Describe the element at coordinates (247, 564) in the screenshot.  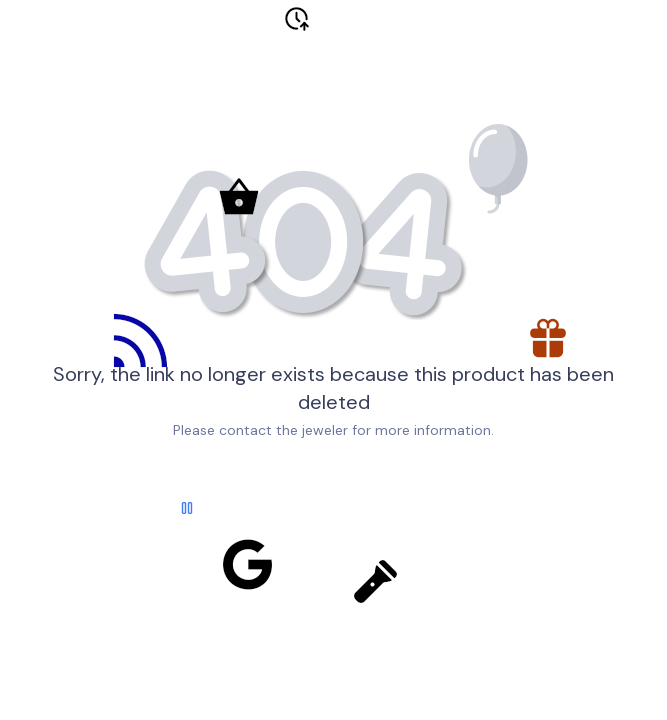
I see `sign in with Google` at that location.